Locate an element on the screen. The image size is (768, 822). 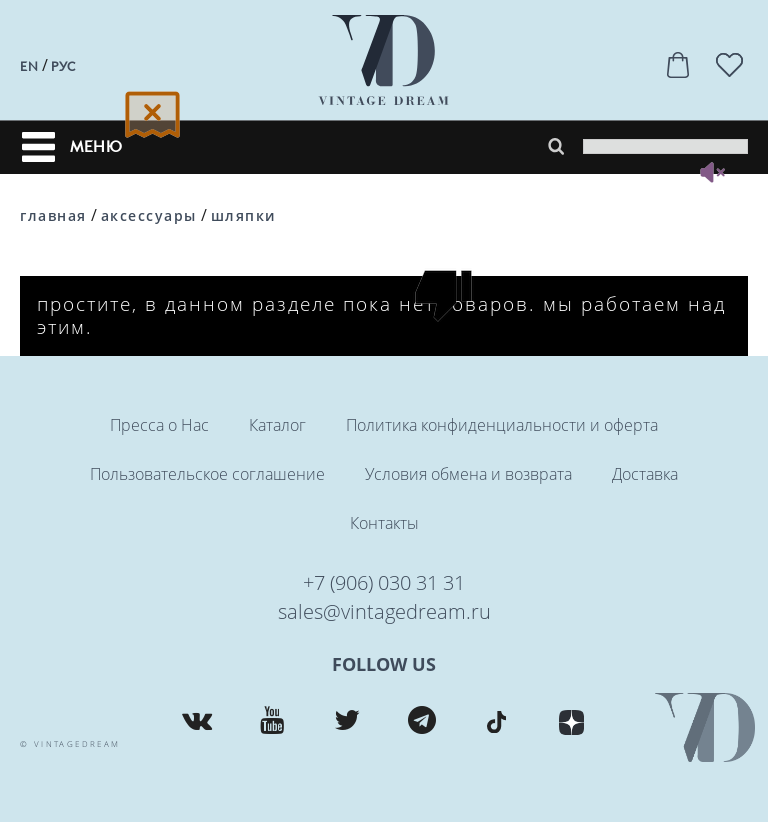
dislike or downvote content is located at coordinates (443, 293).